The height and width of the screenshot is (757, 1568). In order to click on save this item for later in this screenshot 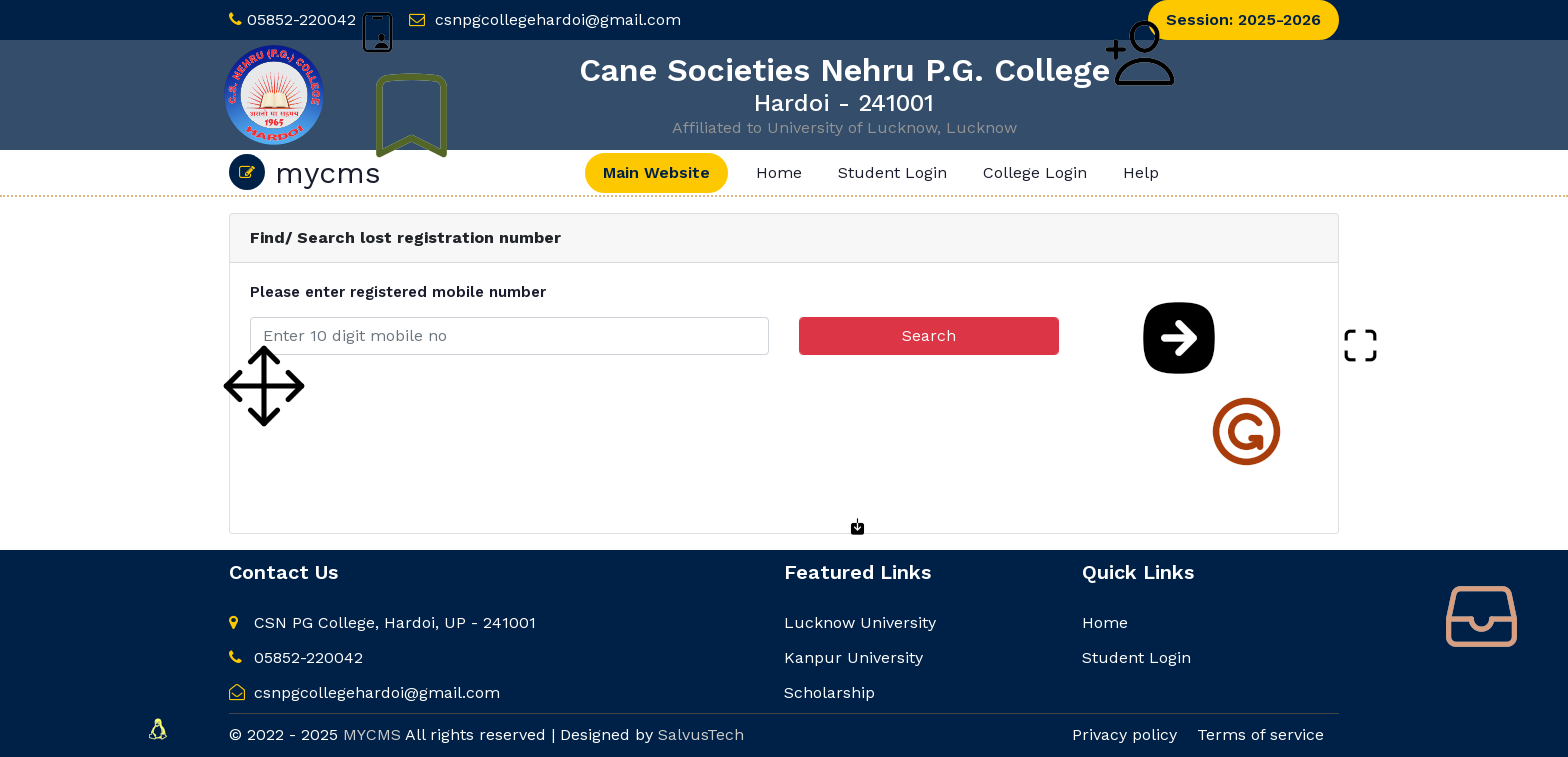, I will do `click(411, 115)`.